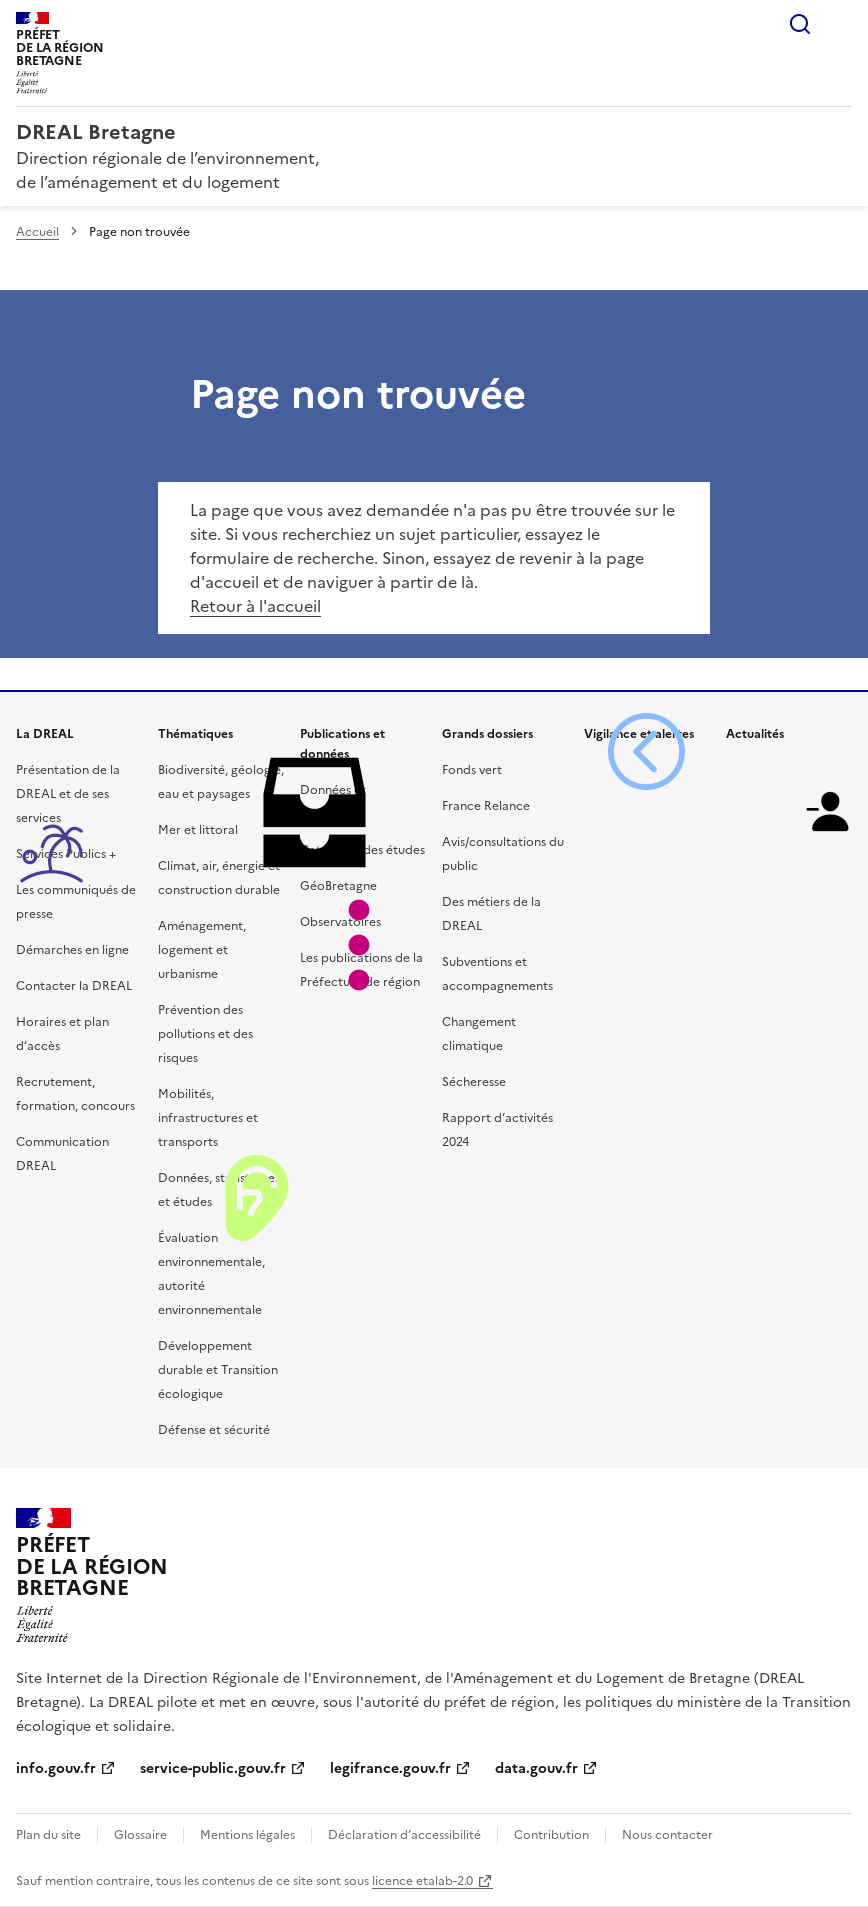 Image resolution: width=868 pixels, height=1907 pixels. I want to click on access stacked file trays or inbox folders, so click(314, 812).